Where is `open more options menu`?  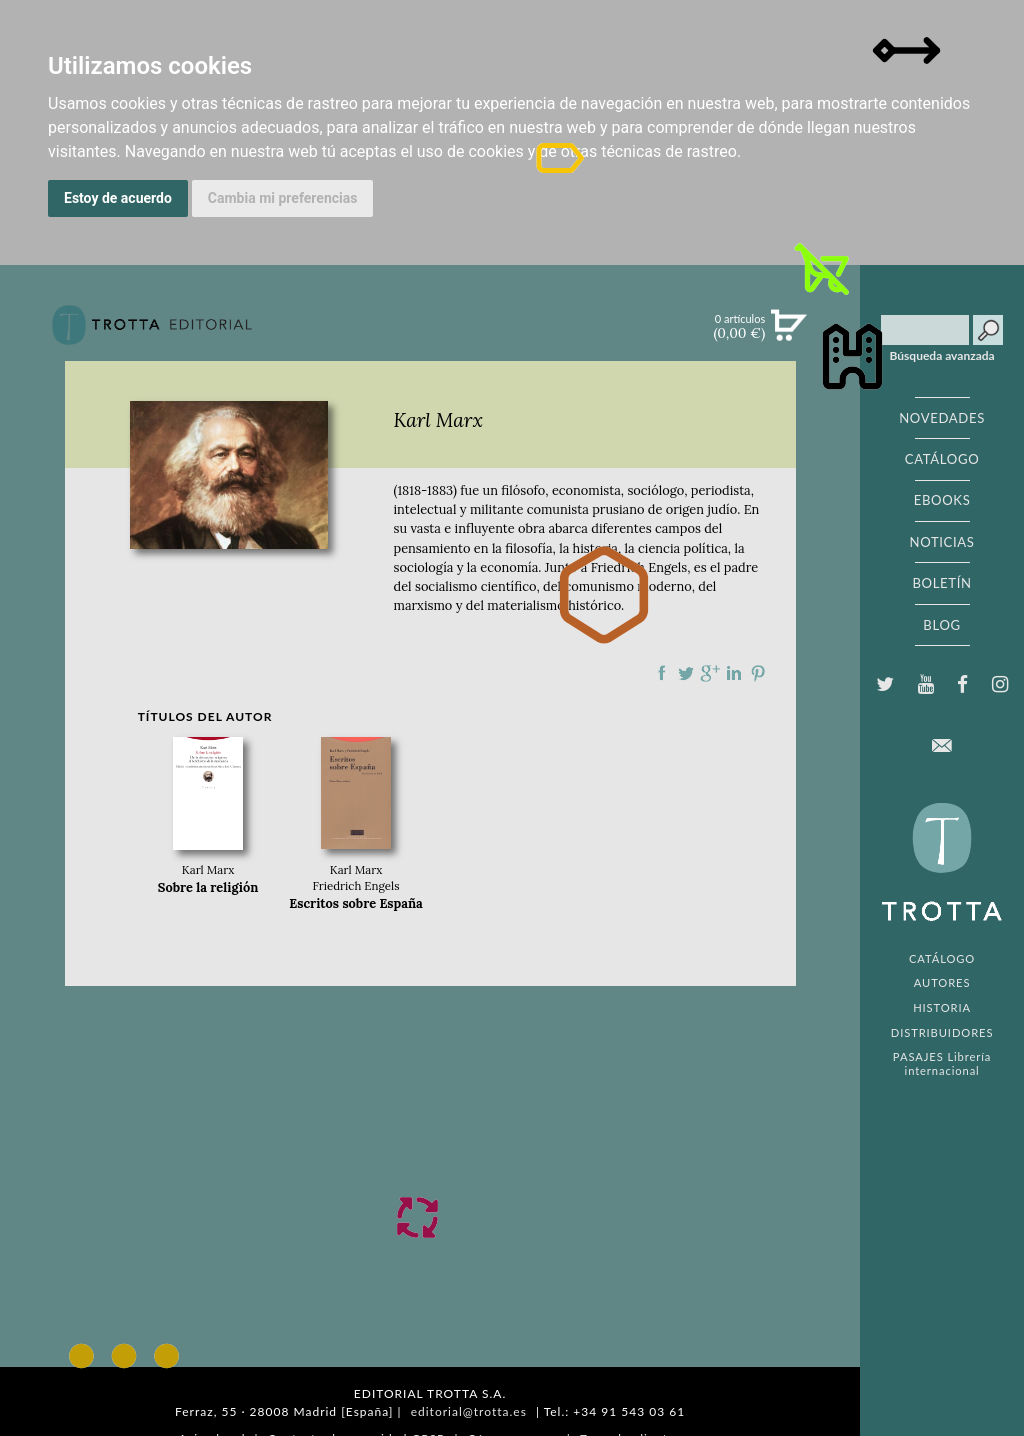 open more options menu is located at coordinates (124, 1356).